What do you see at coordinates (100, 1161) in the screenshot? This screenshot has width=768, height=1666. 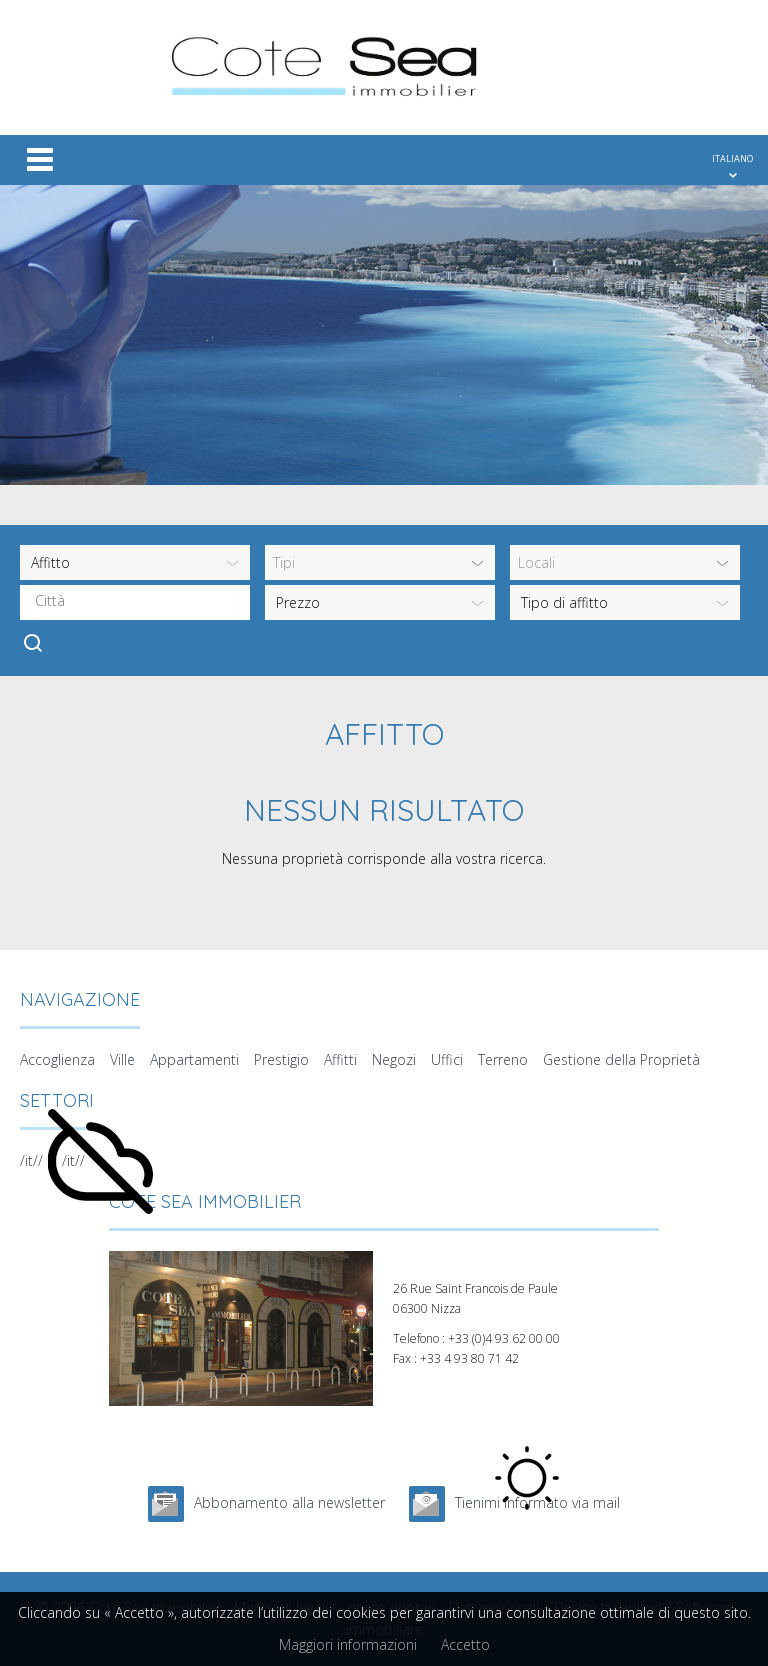 I see `indicates offline mode or no cloud connection` at bounding box center [100, 1161].